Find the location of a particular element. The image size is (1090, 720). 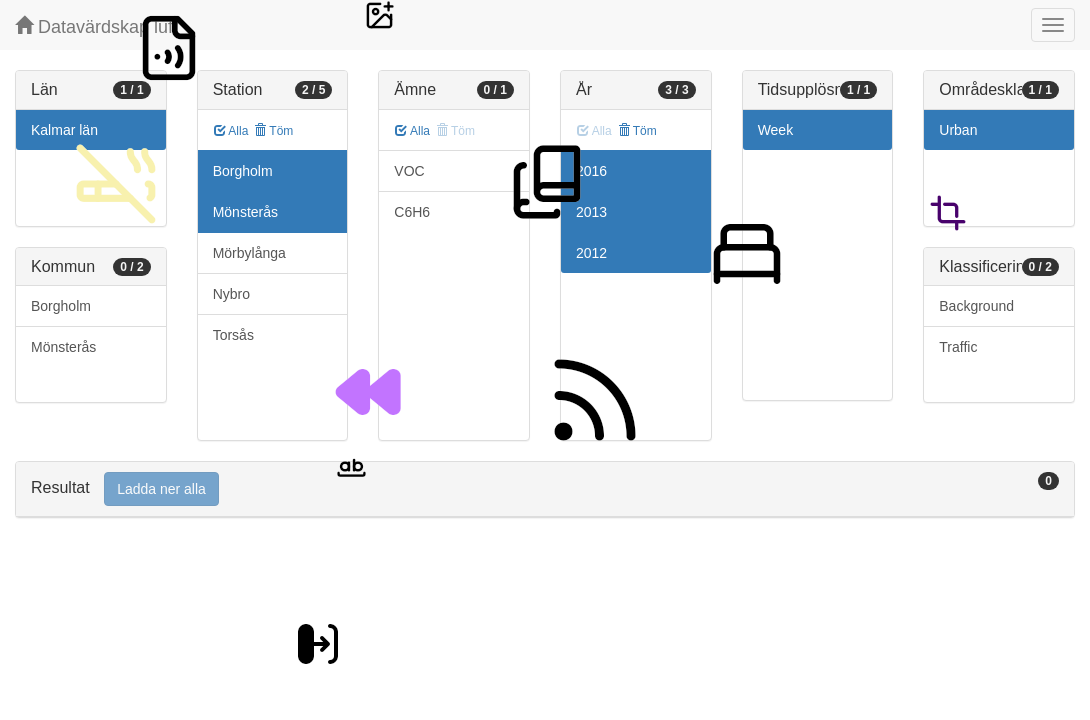

duplicate or copy a book/document is located at coordinates (547, 182).